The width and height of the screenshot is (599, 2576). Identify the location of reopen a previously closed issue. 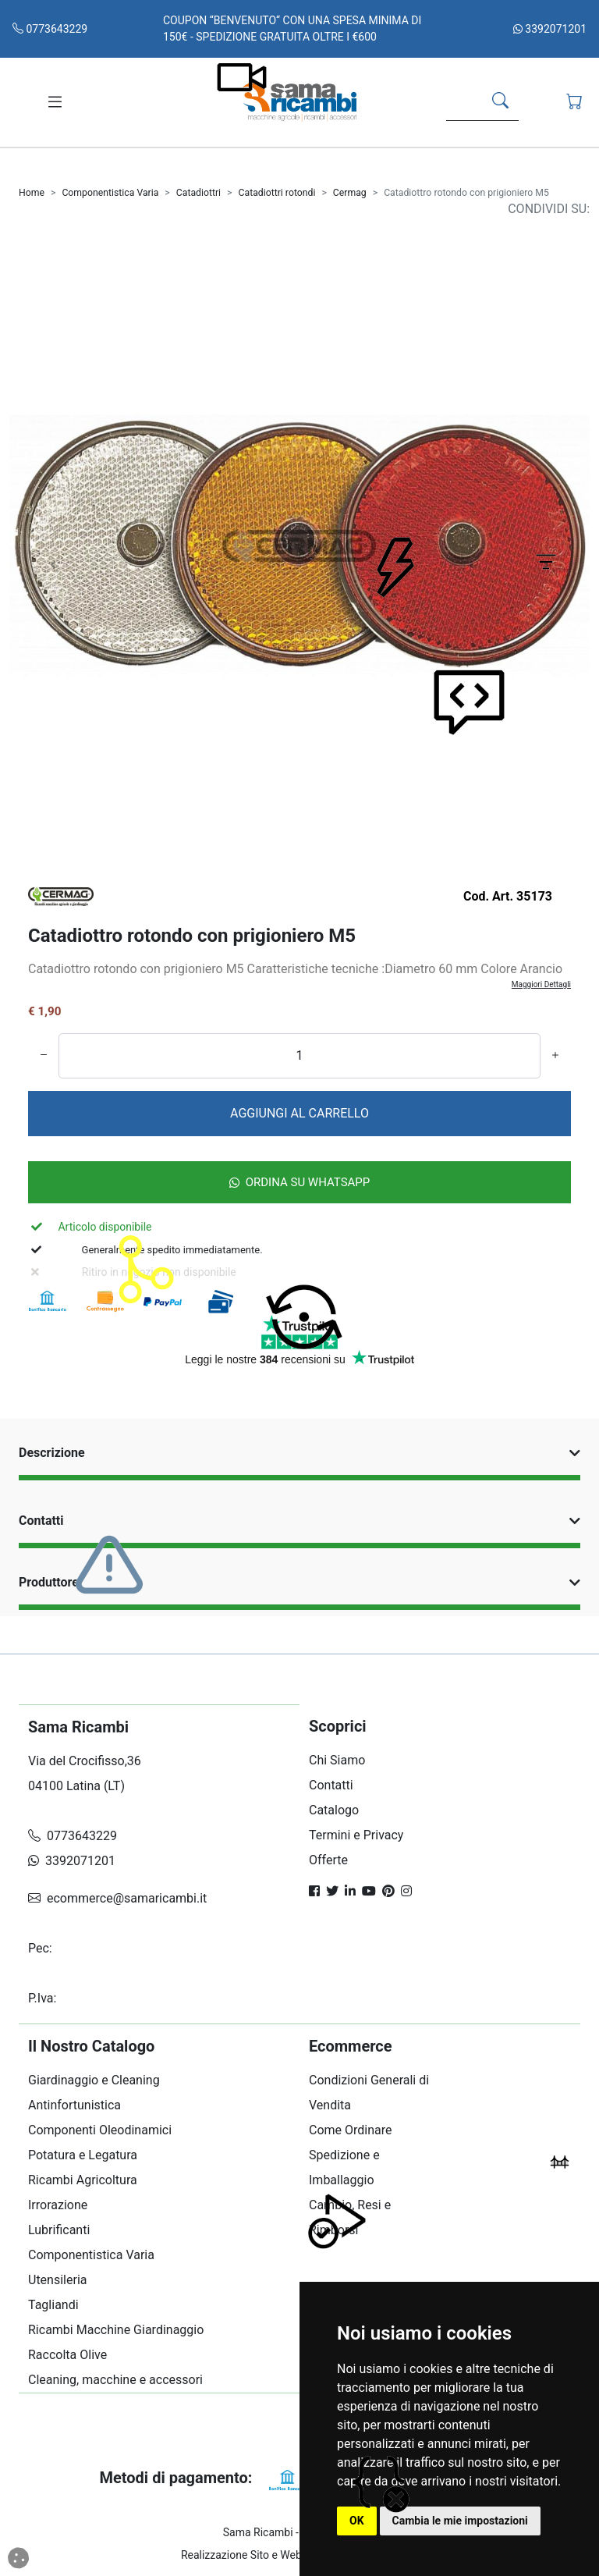
(305, 1319).